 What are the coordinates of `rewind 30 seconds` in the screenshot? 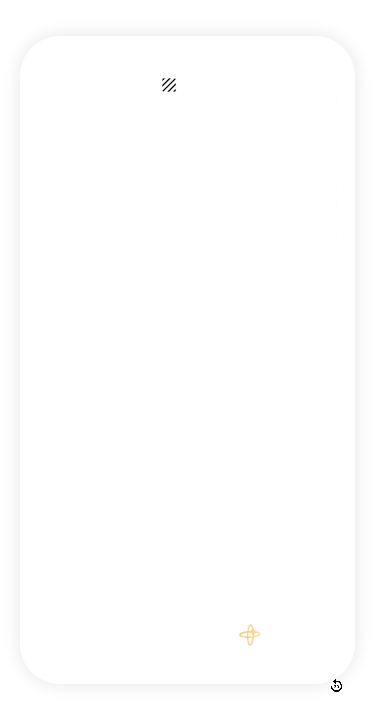 It's located at (336, 685).